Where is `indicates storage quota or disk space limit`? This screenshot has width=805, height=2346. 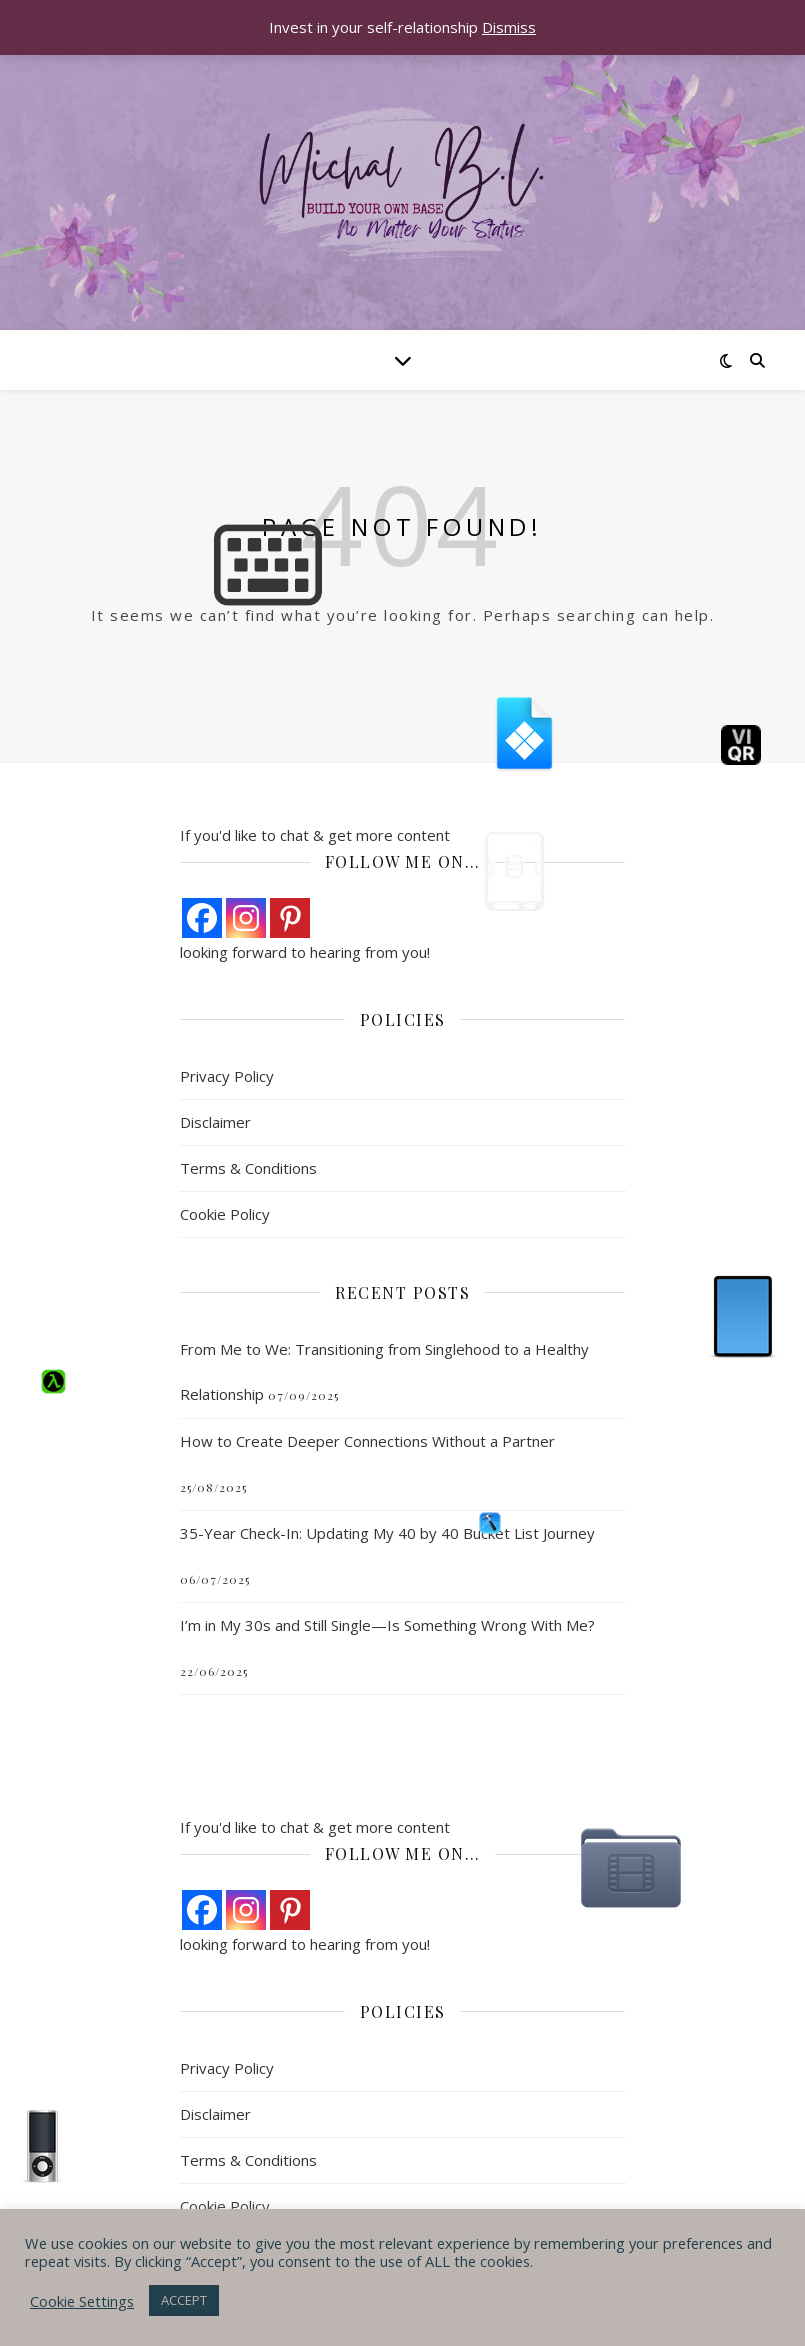 indicates storage quota or disk space limit is located at coordinates (514, 871).